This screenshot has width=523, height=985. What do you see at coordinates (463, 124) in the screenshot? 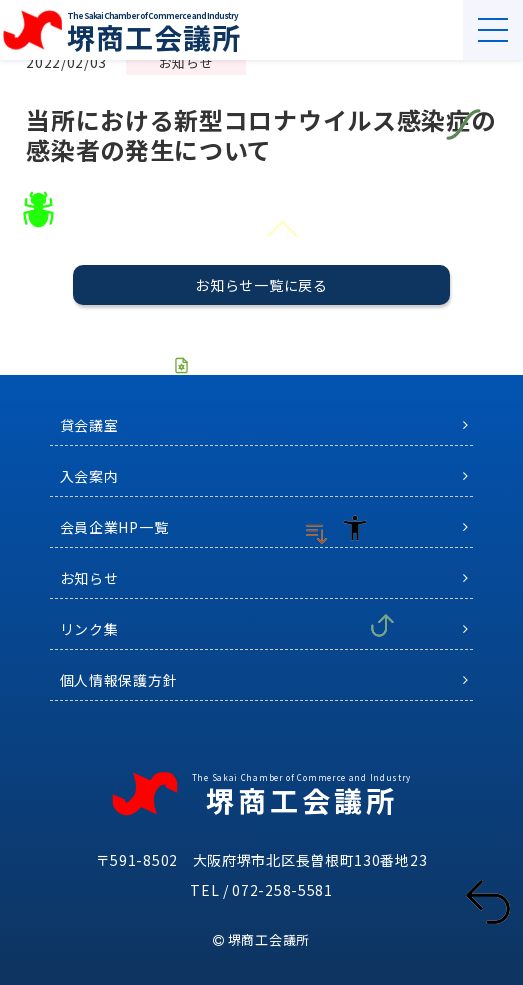
I see `apply ease-in-out animation timing` at bounding box center [463, 124].